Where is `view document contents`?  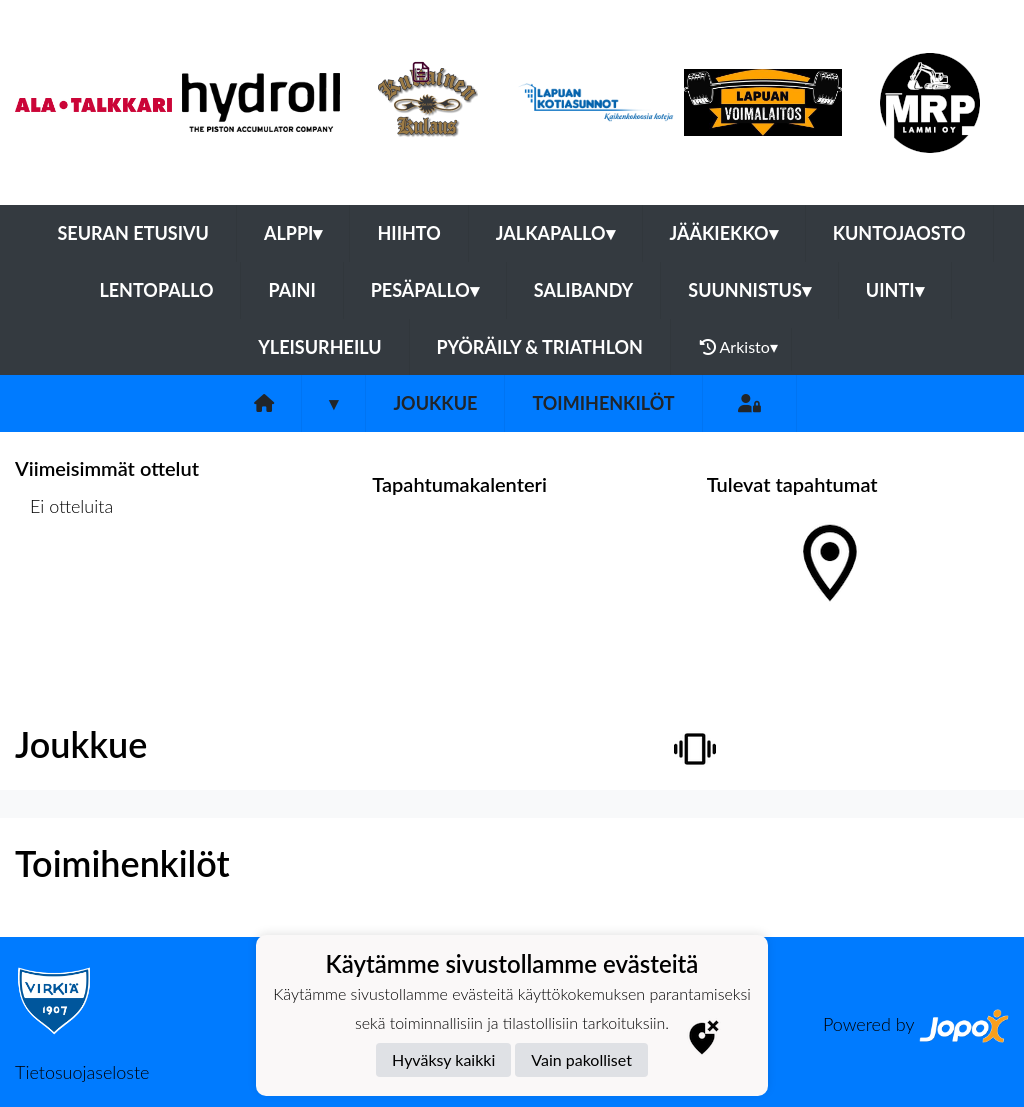
view document contents is located at coordinates (421, 72).